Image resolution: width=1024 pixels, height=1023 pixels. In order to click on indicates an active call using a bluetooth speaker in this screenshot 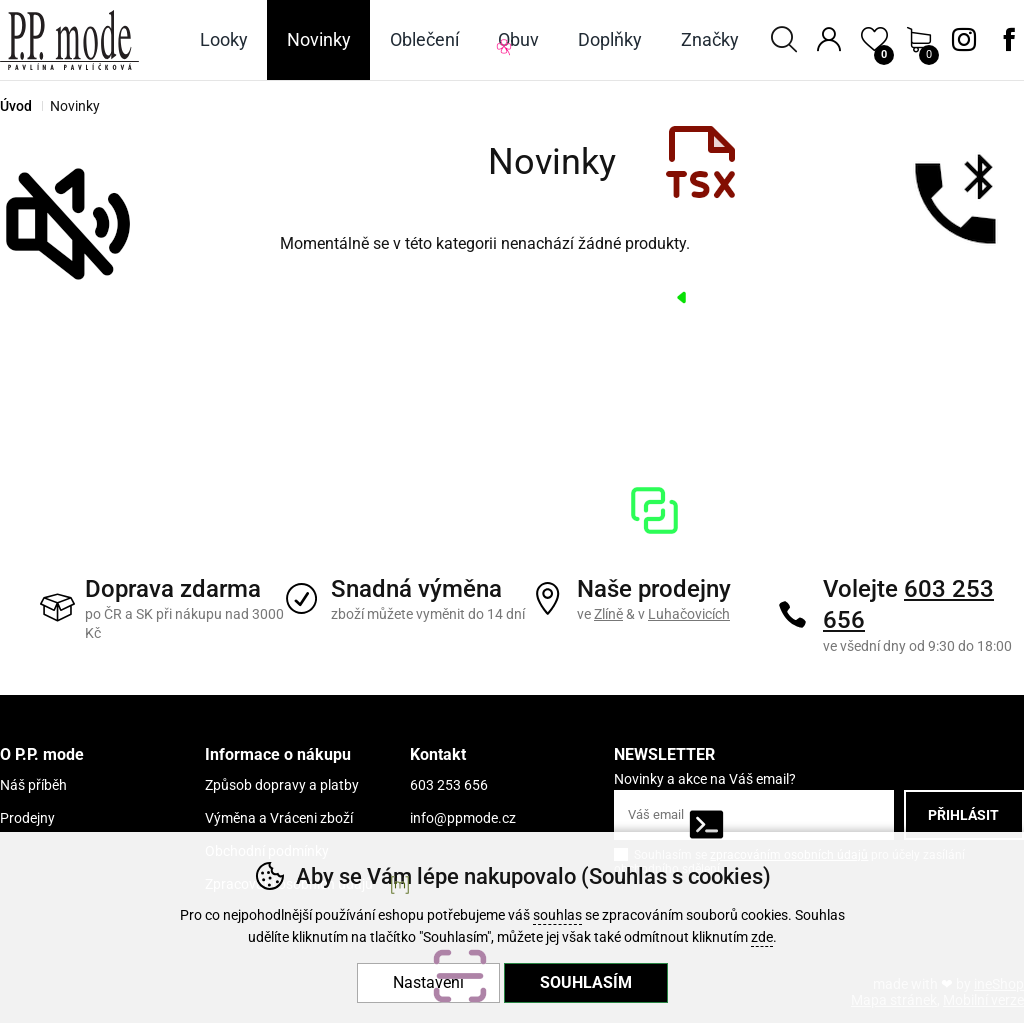, I will do `click(955, 203)`.